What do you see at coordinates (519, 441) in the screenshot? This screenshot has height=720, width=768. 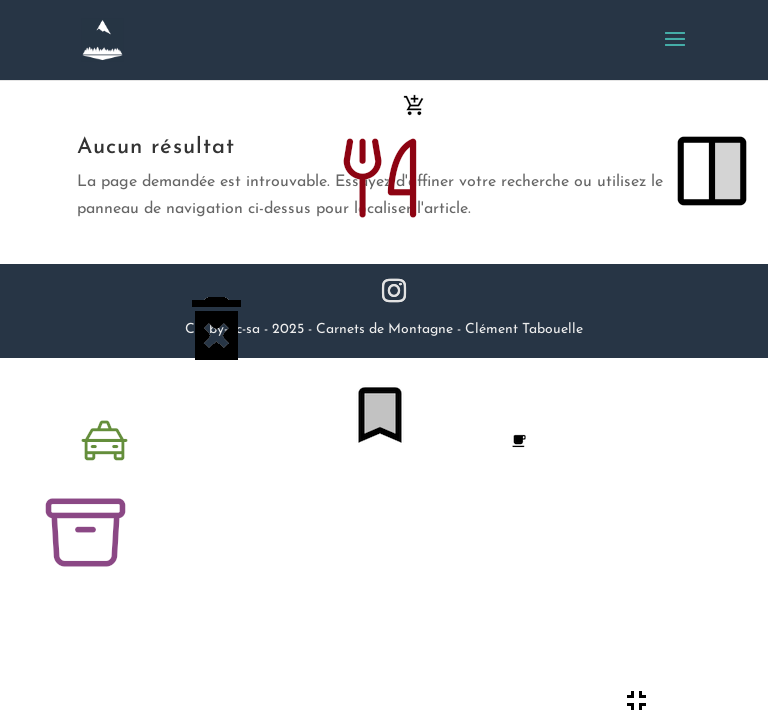 I see `find nearby coffee shops or cafes` at bounding box center [519, 441].